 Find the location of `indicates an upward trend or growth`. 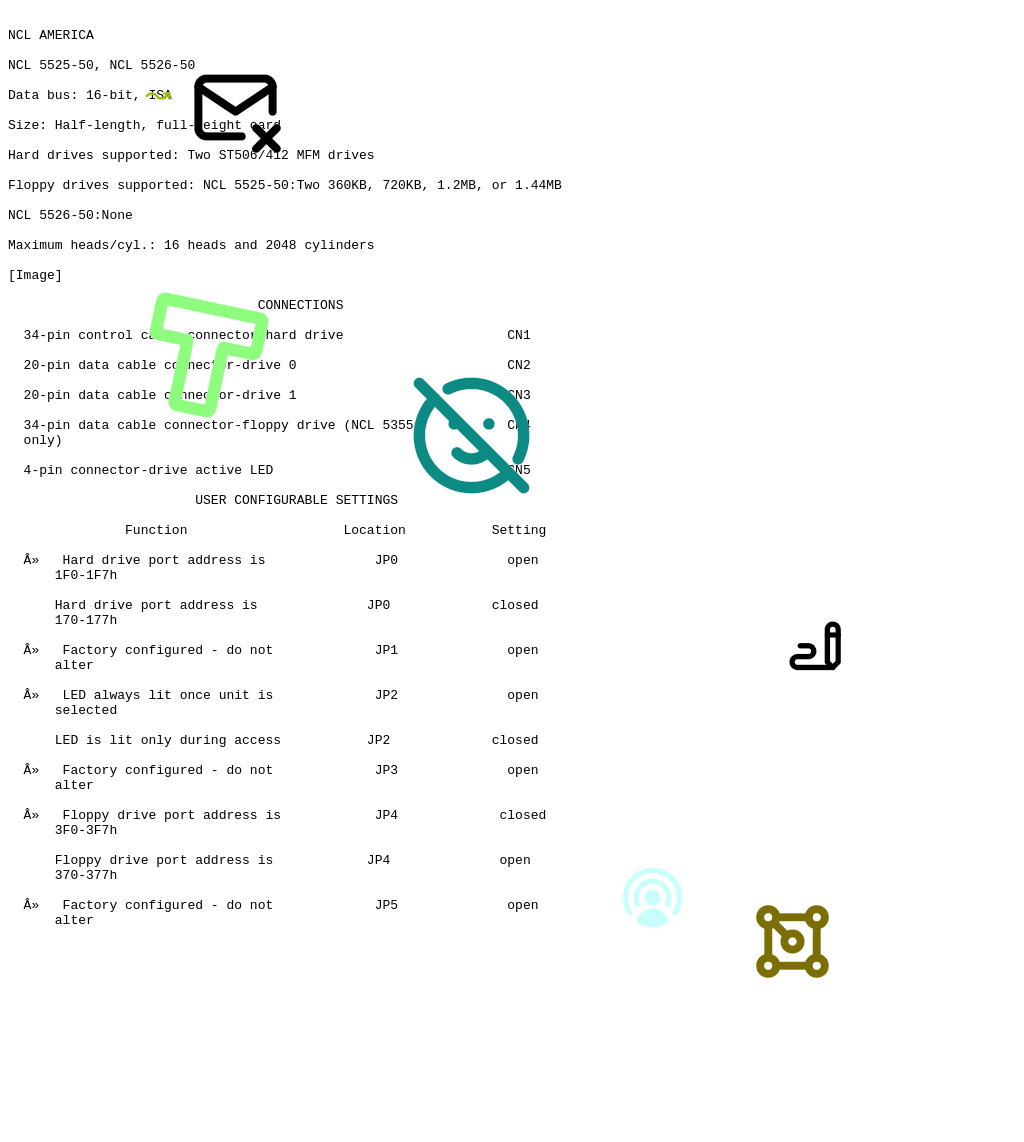

indicates an upward trend or growth is located at coordinates (158, 96).